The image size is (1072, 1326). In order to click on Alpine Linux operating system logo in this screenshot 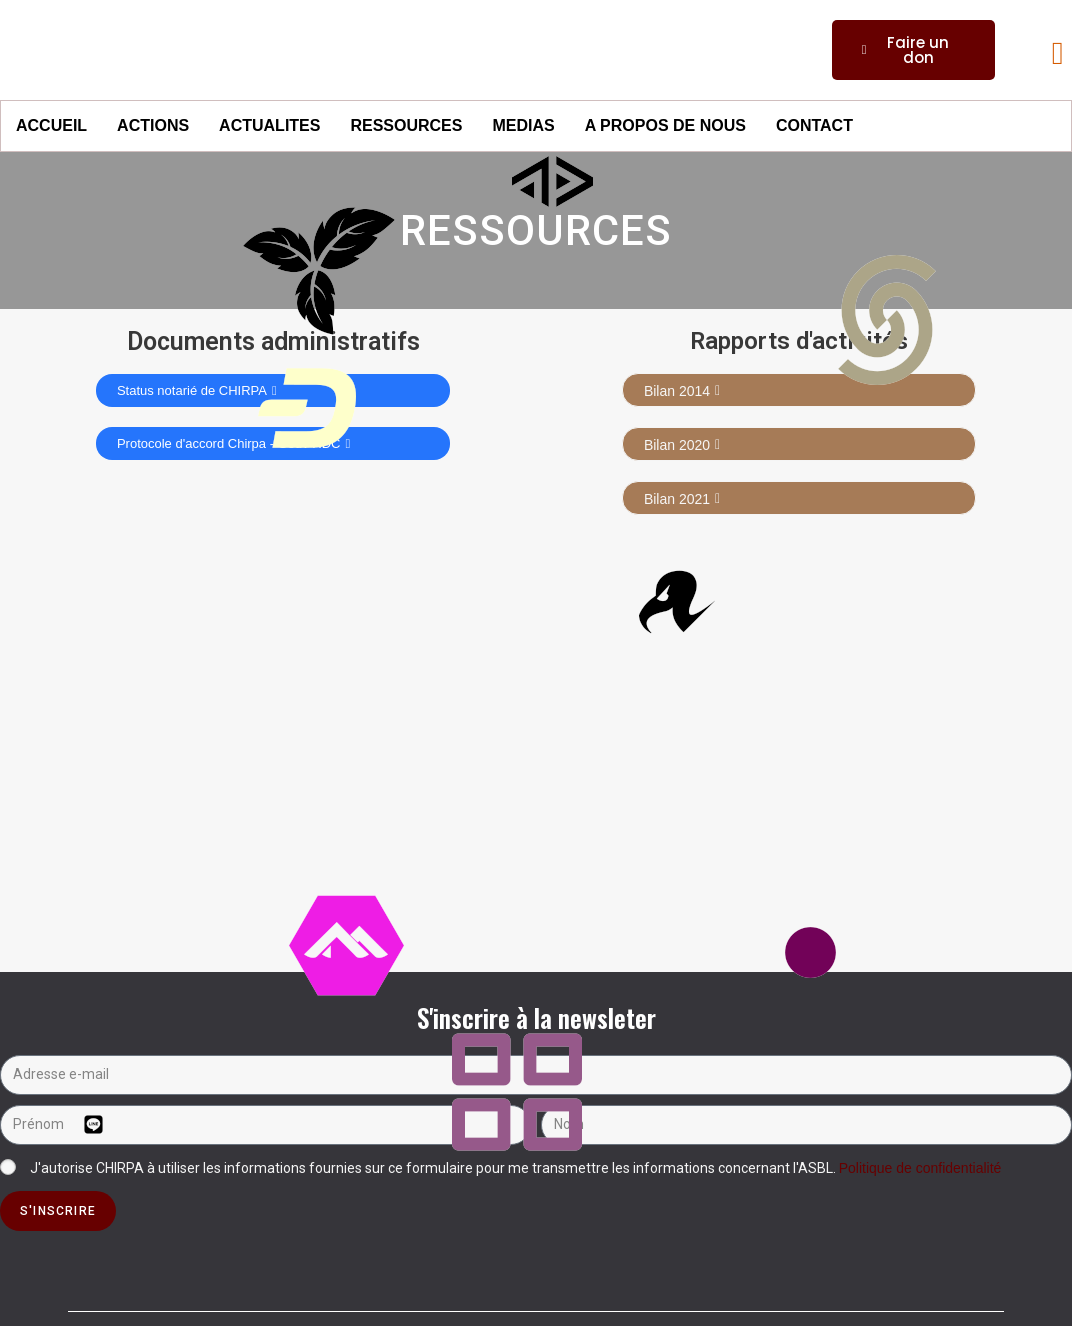, I will do `click(346, 945)`.